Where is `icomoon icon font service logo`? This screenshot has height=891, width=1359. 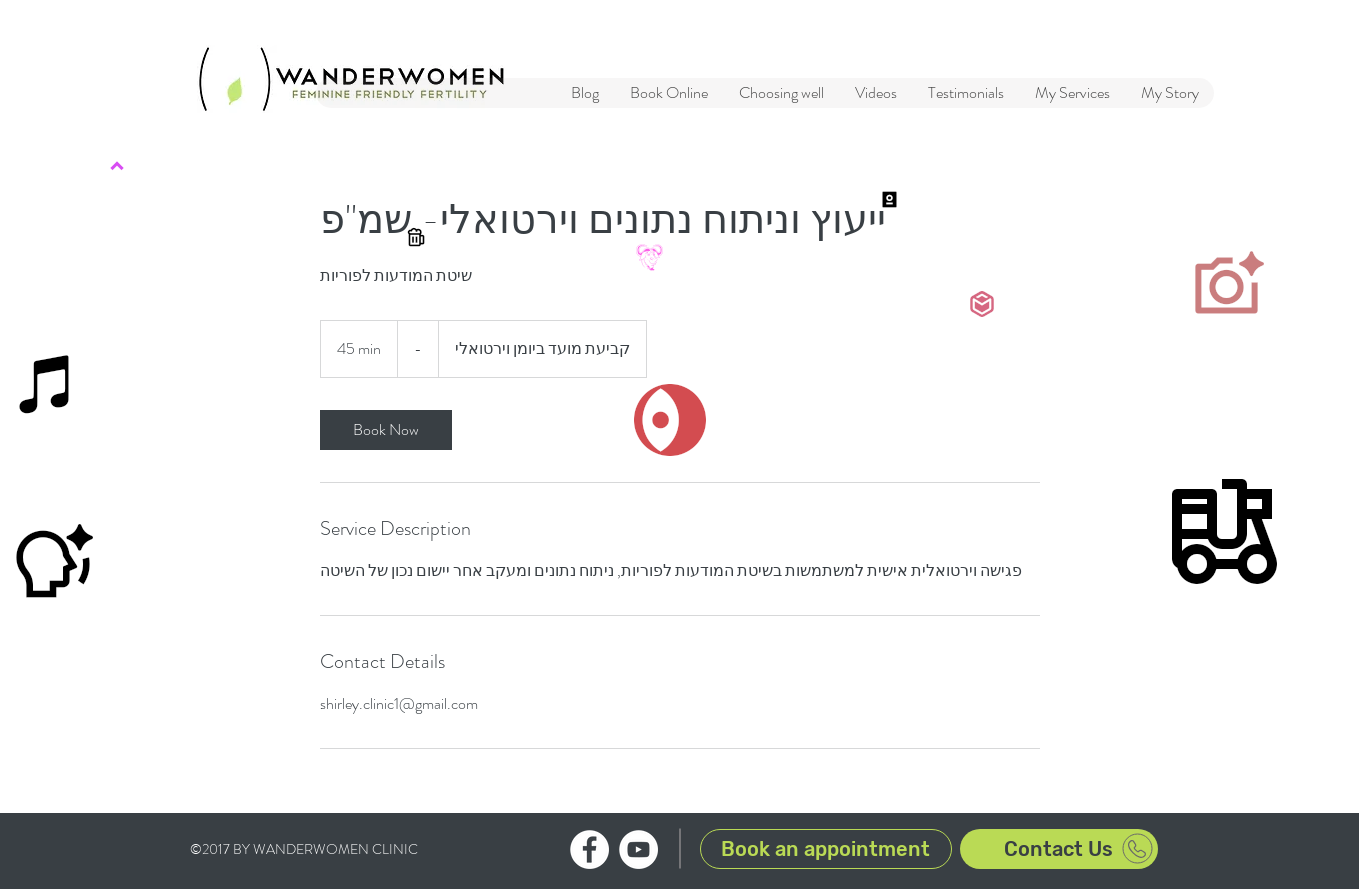
icomoon icon font service logo is located at coordinates (670, 420).